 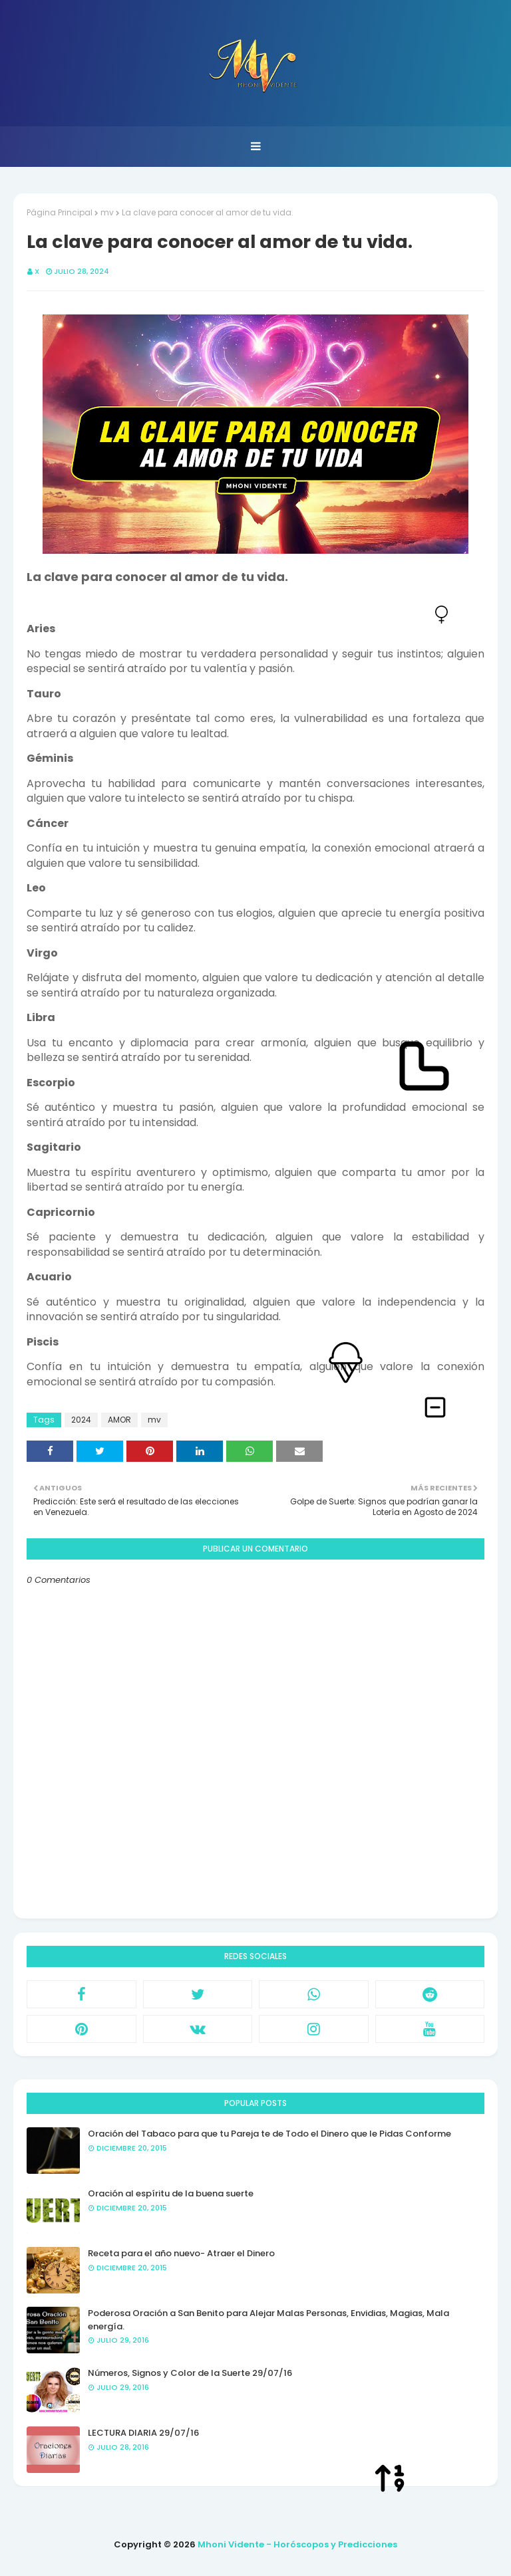 What do you see at coordinates (345, 1361) in the screenshot?
I see `browse desserts or frozen treats category` at bounding box center [345, 1361].